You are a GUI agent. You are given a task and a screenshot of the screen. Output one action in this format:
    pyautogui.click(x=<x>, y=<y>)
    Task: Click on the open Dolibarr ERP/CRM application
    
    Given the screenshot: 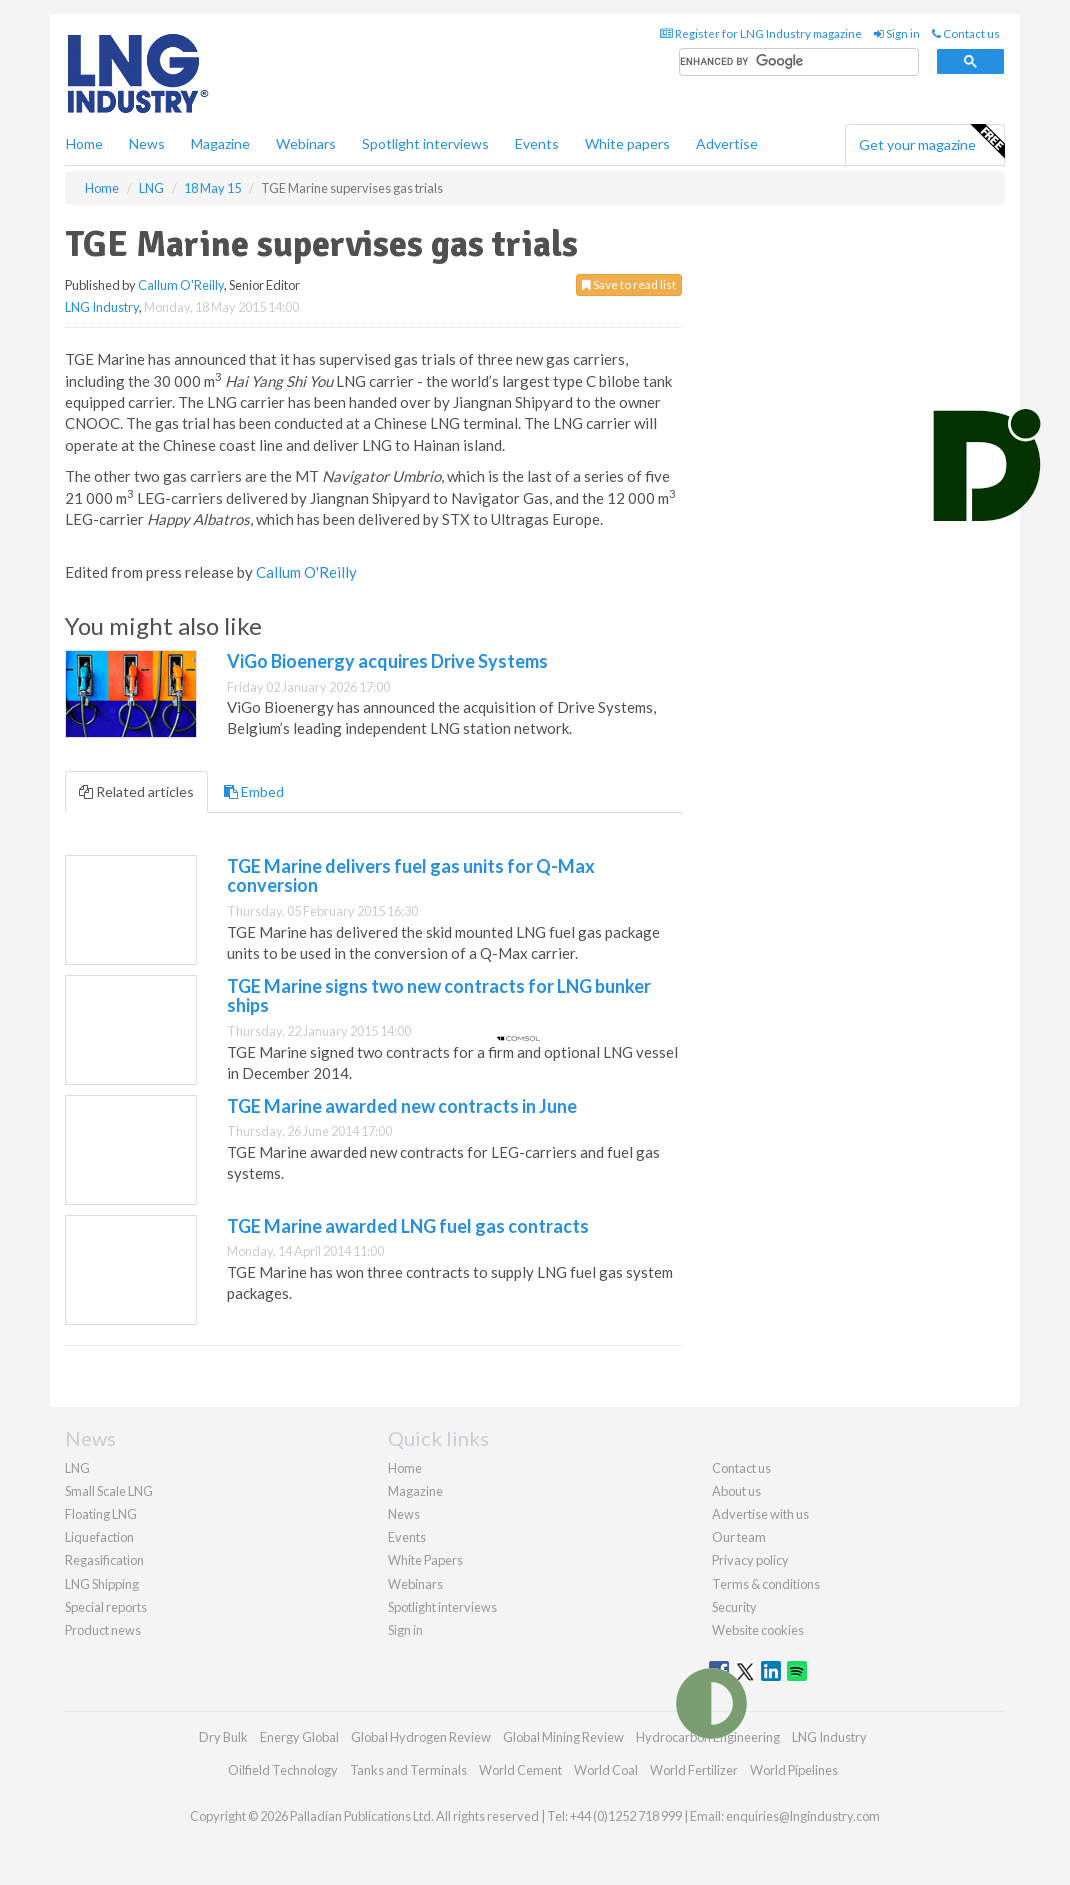 What is the action you would take?
    pyautogui.click(x=987, y=465)
    